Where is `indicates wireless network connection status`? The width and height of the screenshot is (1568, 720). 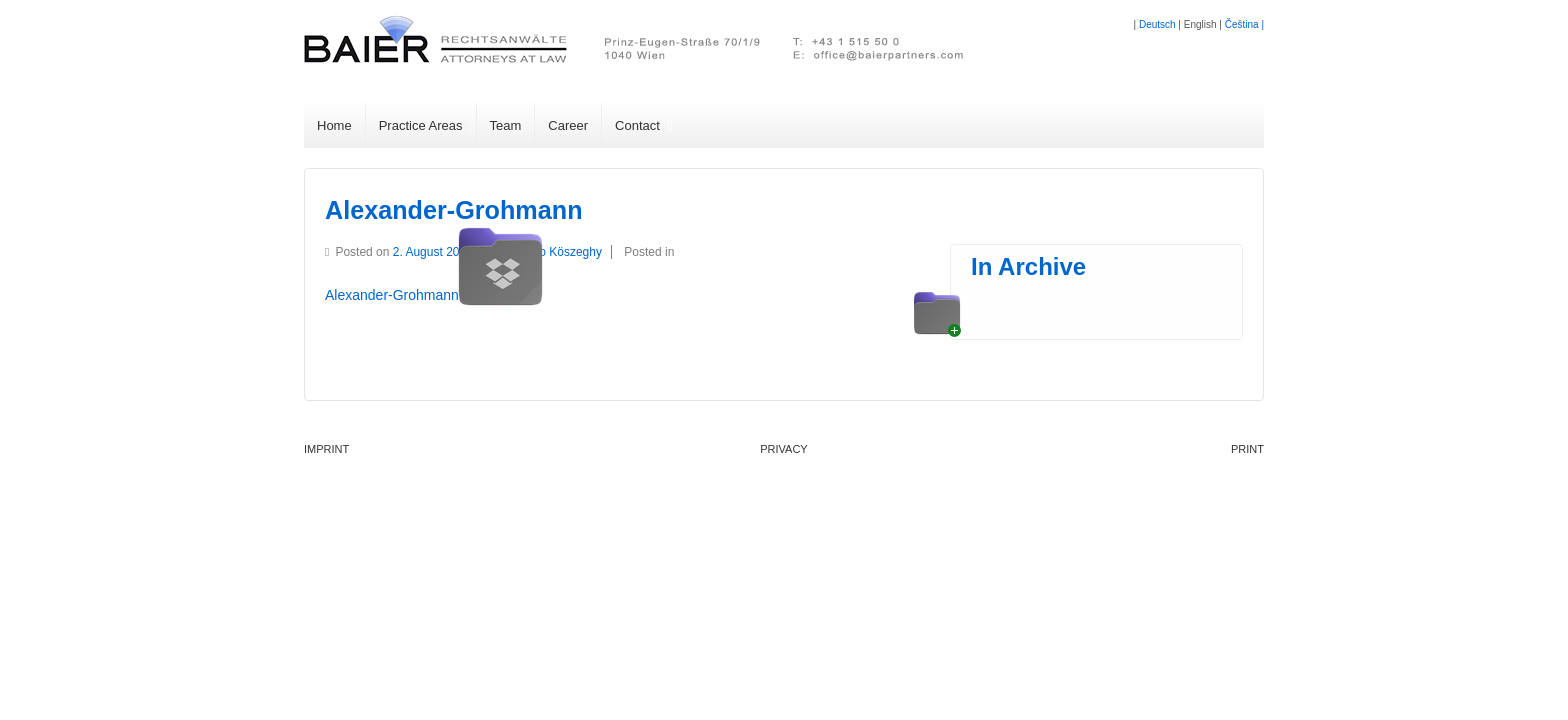
indicates wireless network connection status is located at coordinates (396, 29).